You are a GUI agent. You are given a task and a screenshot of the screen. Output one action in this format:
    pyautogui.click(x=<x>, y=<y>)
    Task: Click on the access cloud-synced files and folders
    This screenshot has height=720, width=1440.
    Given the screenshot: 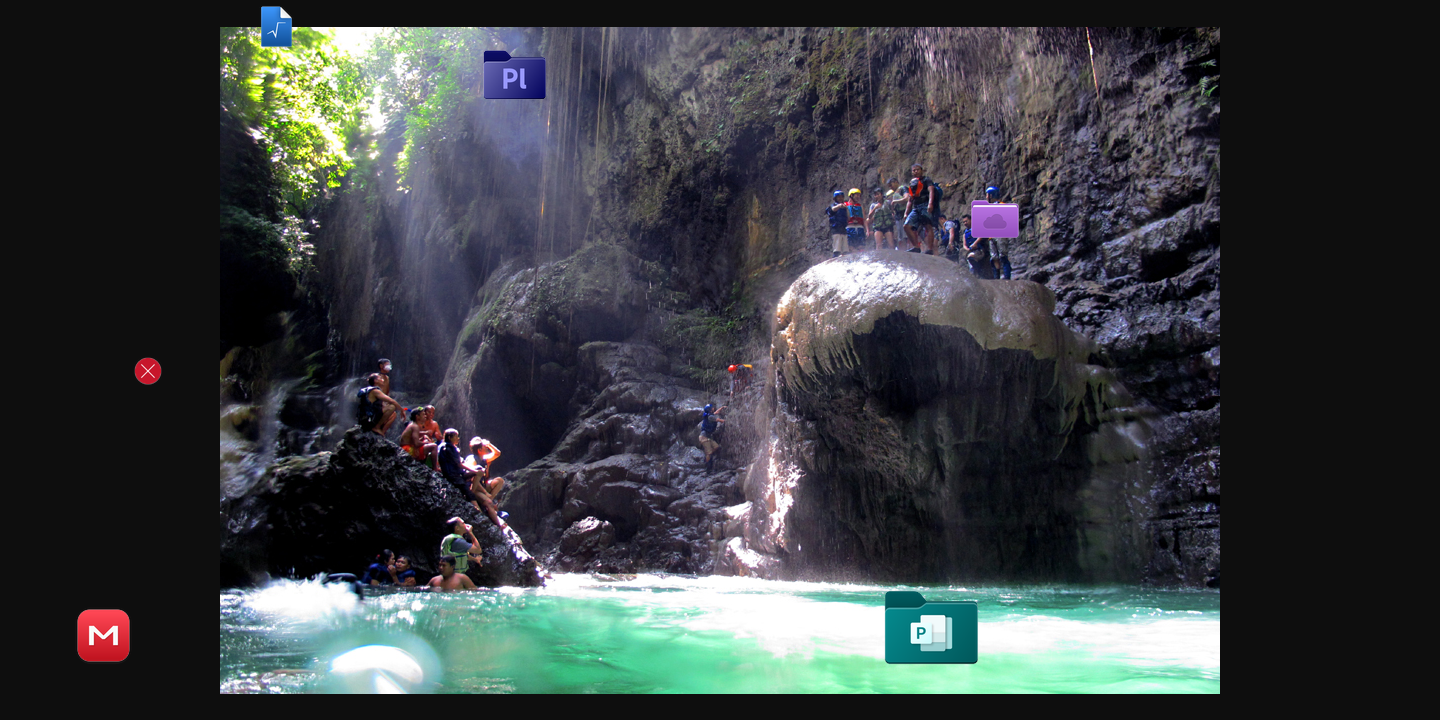 What is the action you would take?
    pyautogui.click(x=995, y=219)
    